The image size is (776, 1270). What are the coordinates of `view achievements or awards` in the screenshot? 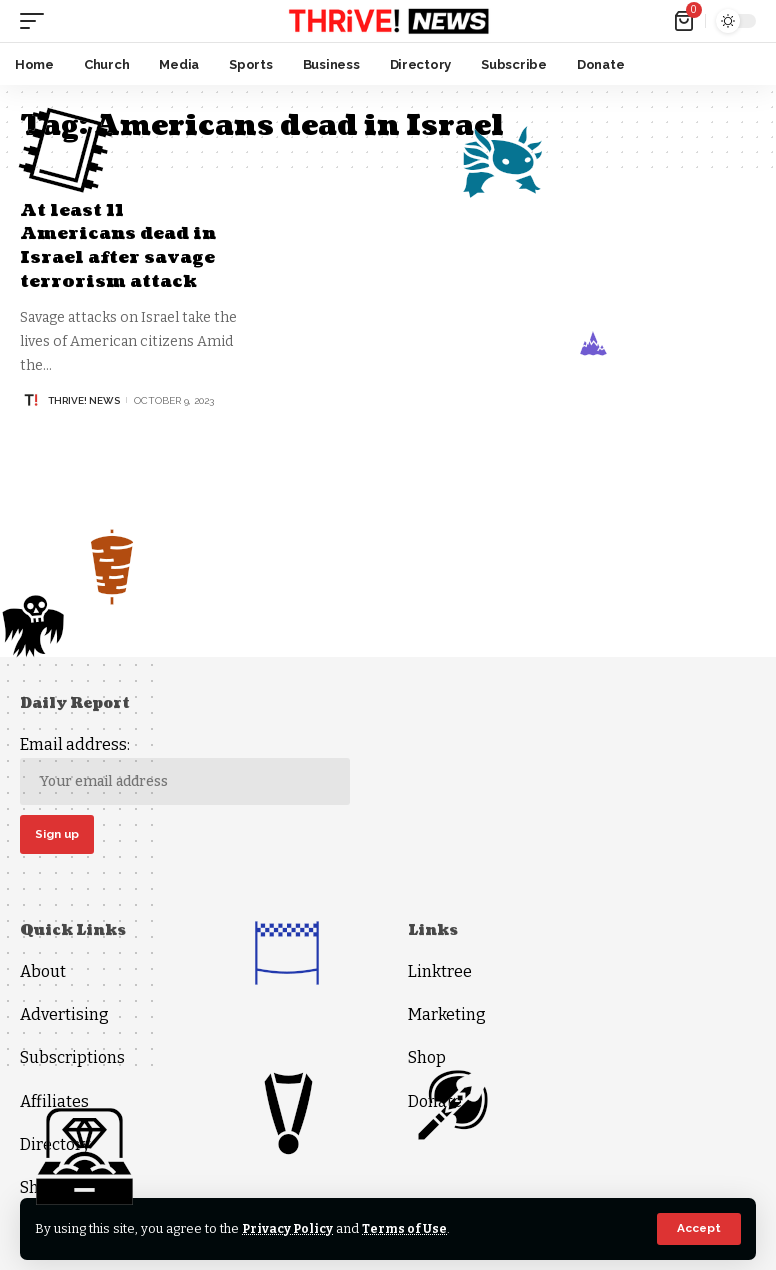 It's located at (288, 1112).